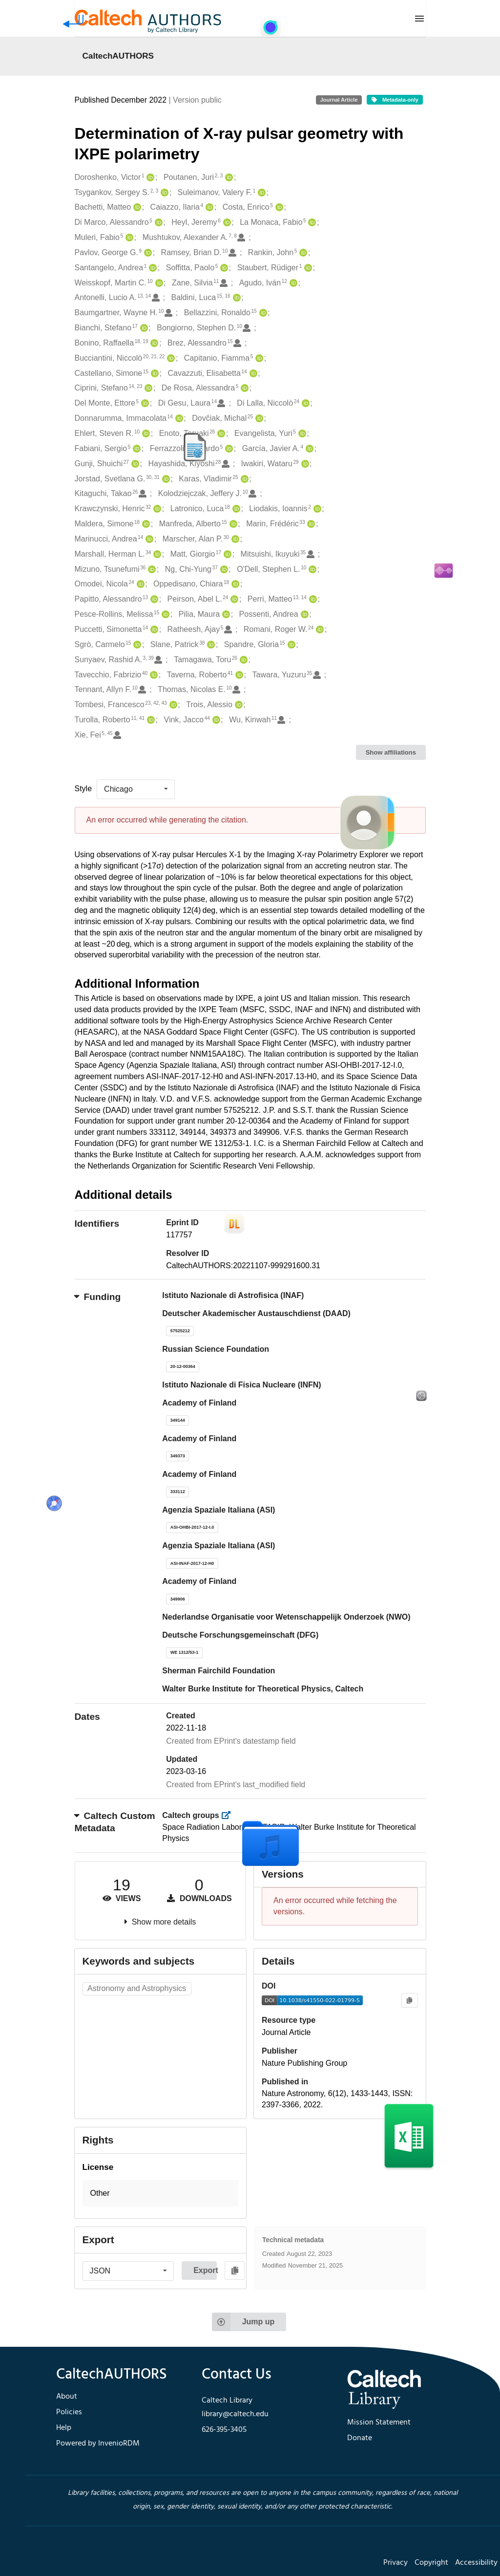 The height and width of the screenshot is (2576, 500). I want to click on open the web browser app, so click(54, 1503).